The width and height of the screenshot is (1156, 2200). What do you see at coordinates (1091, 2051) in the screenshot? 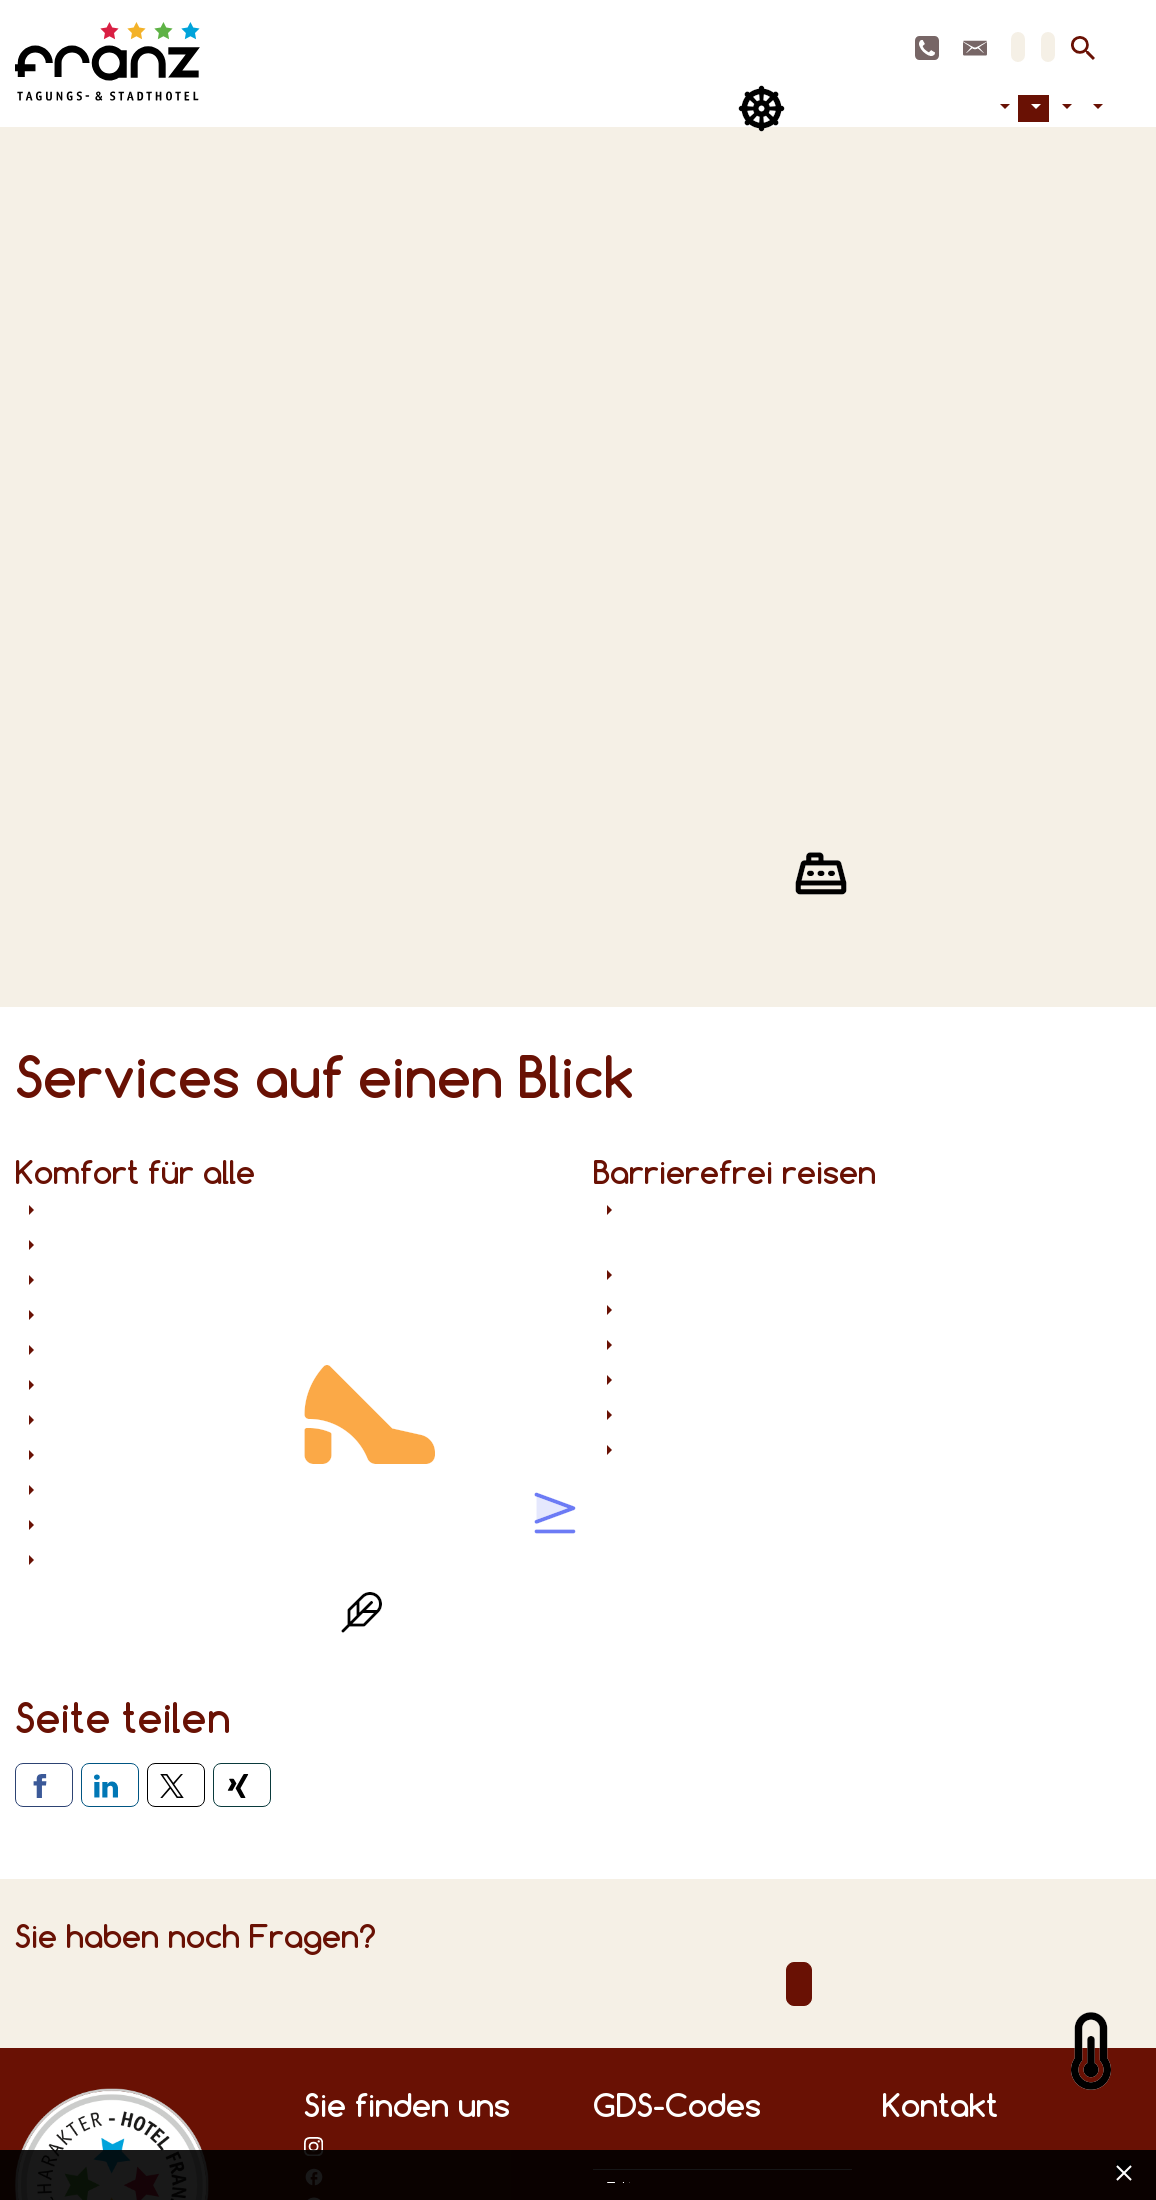
I see `view current temperature reading` at bounding box center [1091, 2051].